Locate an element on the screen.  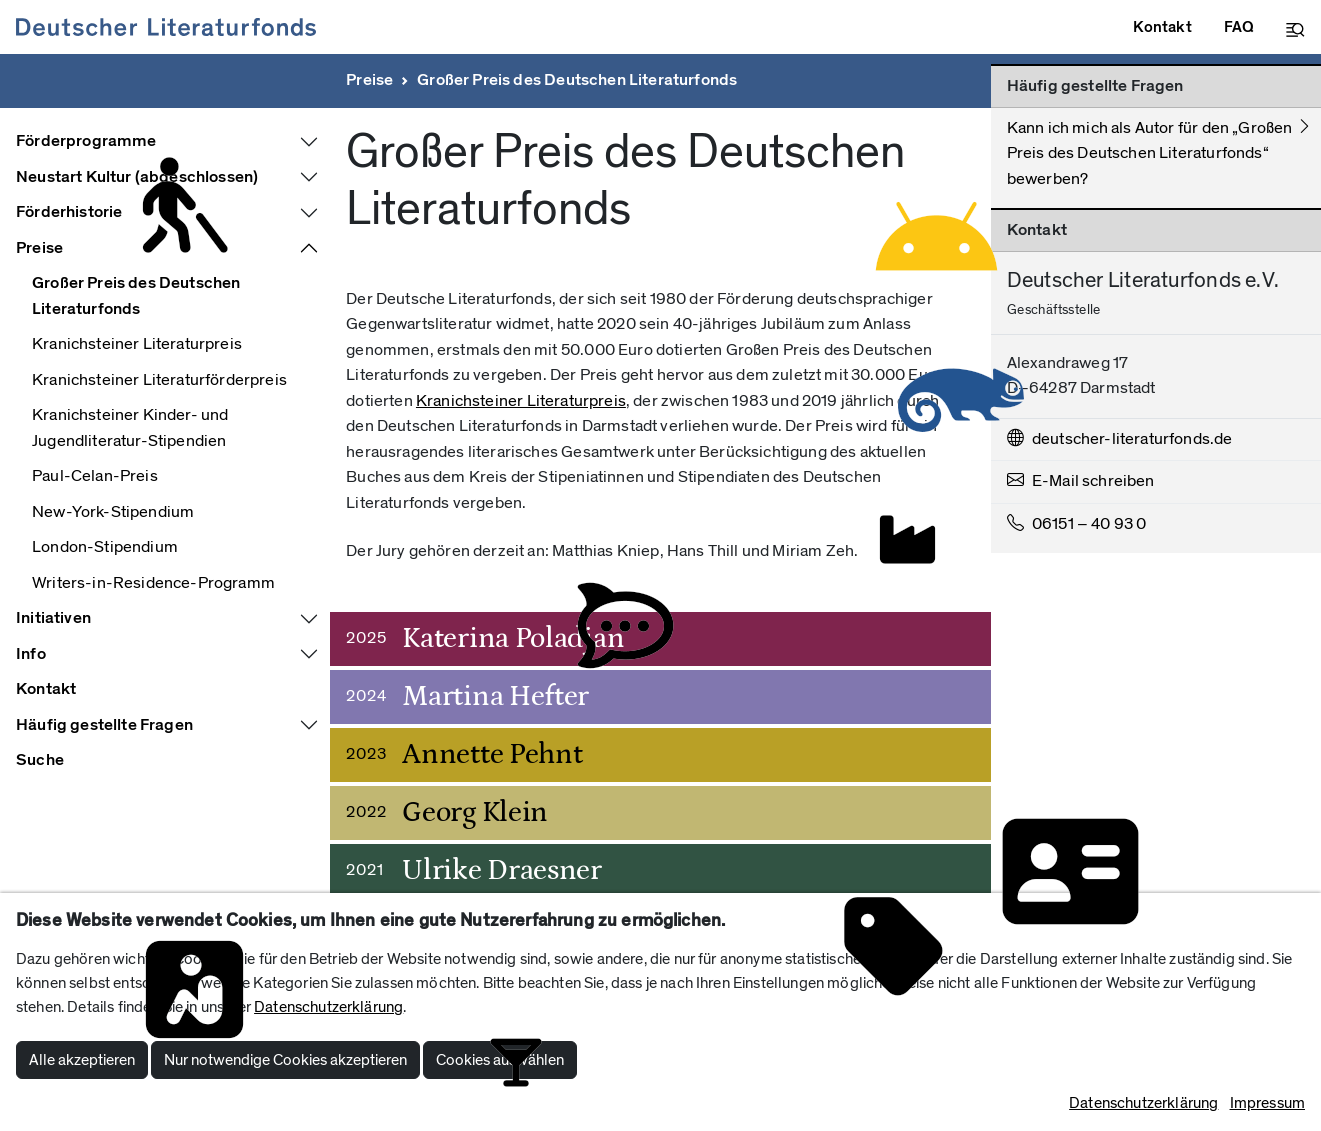
browse cocktail or drink recipes is located at coordinates (516, 1061).